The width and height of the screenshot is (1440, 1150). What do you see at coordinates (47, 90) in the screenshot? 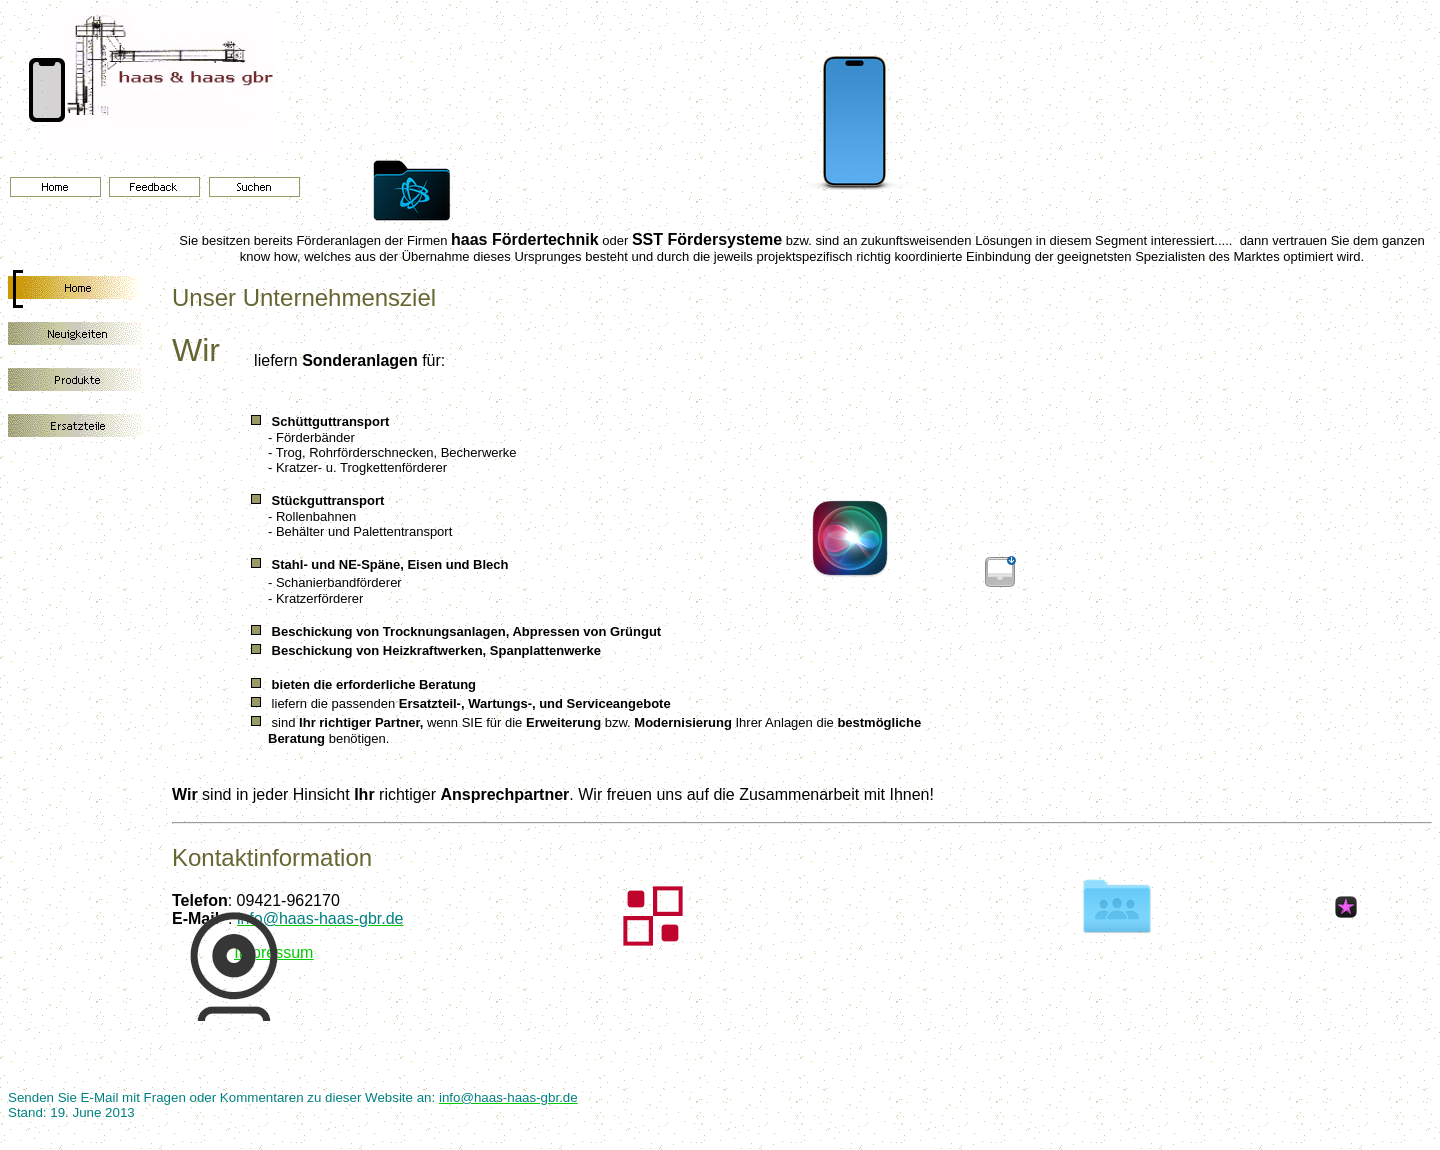
I see `iPhone with Face ID in device sidebar` at bounding box center [47, 90].